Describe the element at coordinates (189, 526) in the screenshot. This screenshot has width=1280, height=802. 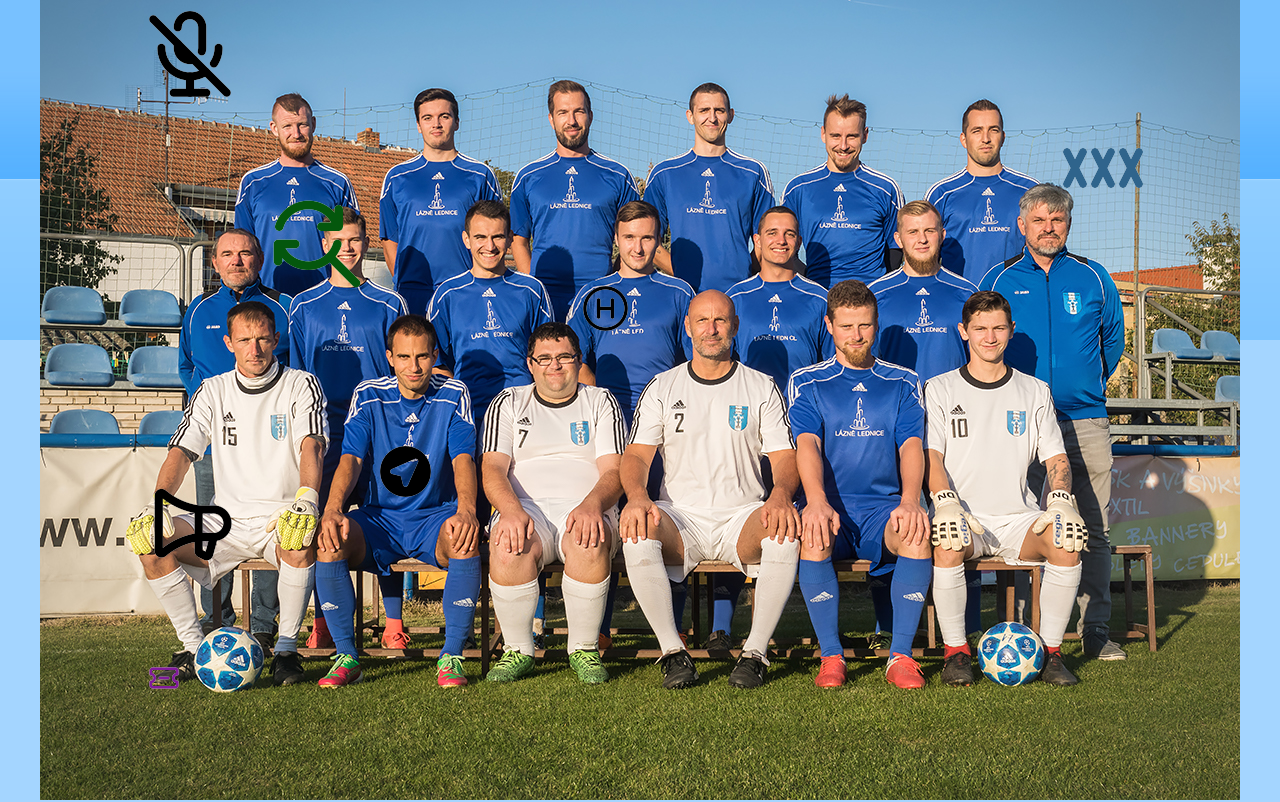
I see `make an announcement or broadcast` at that location.